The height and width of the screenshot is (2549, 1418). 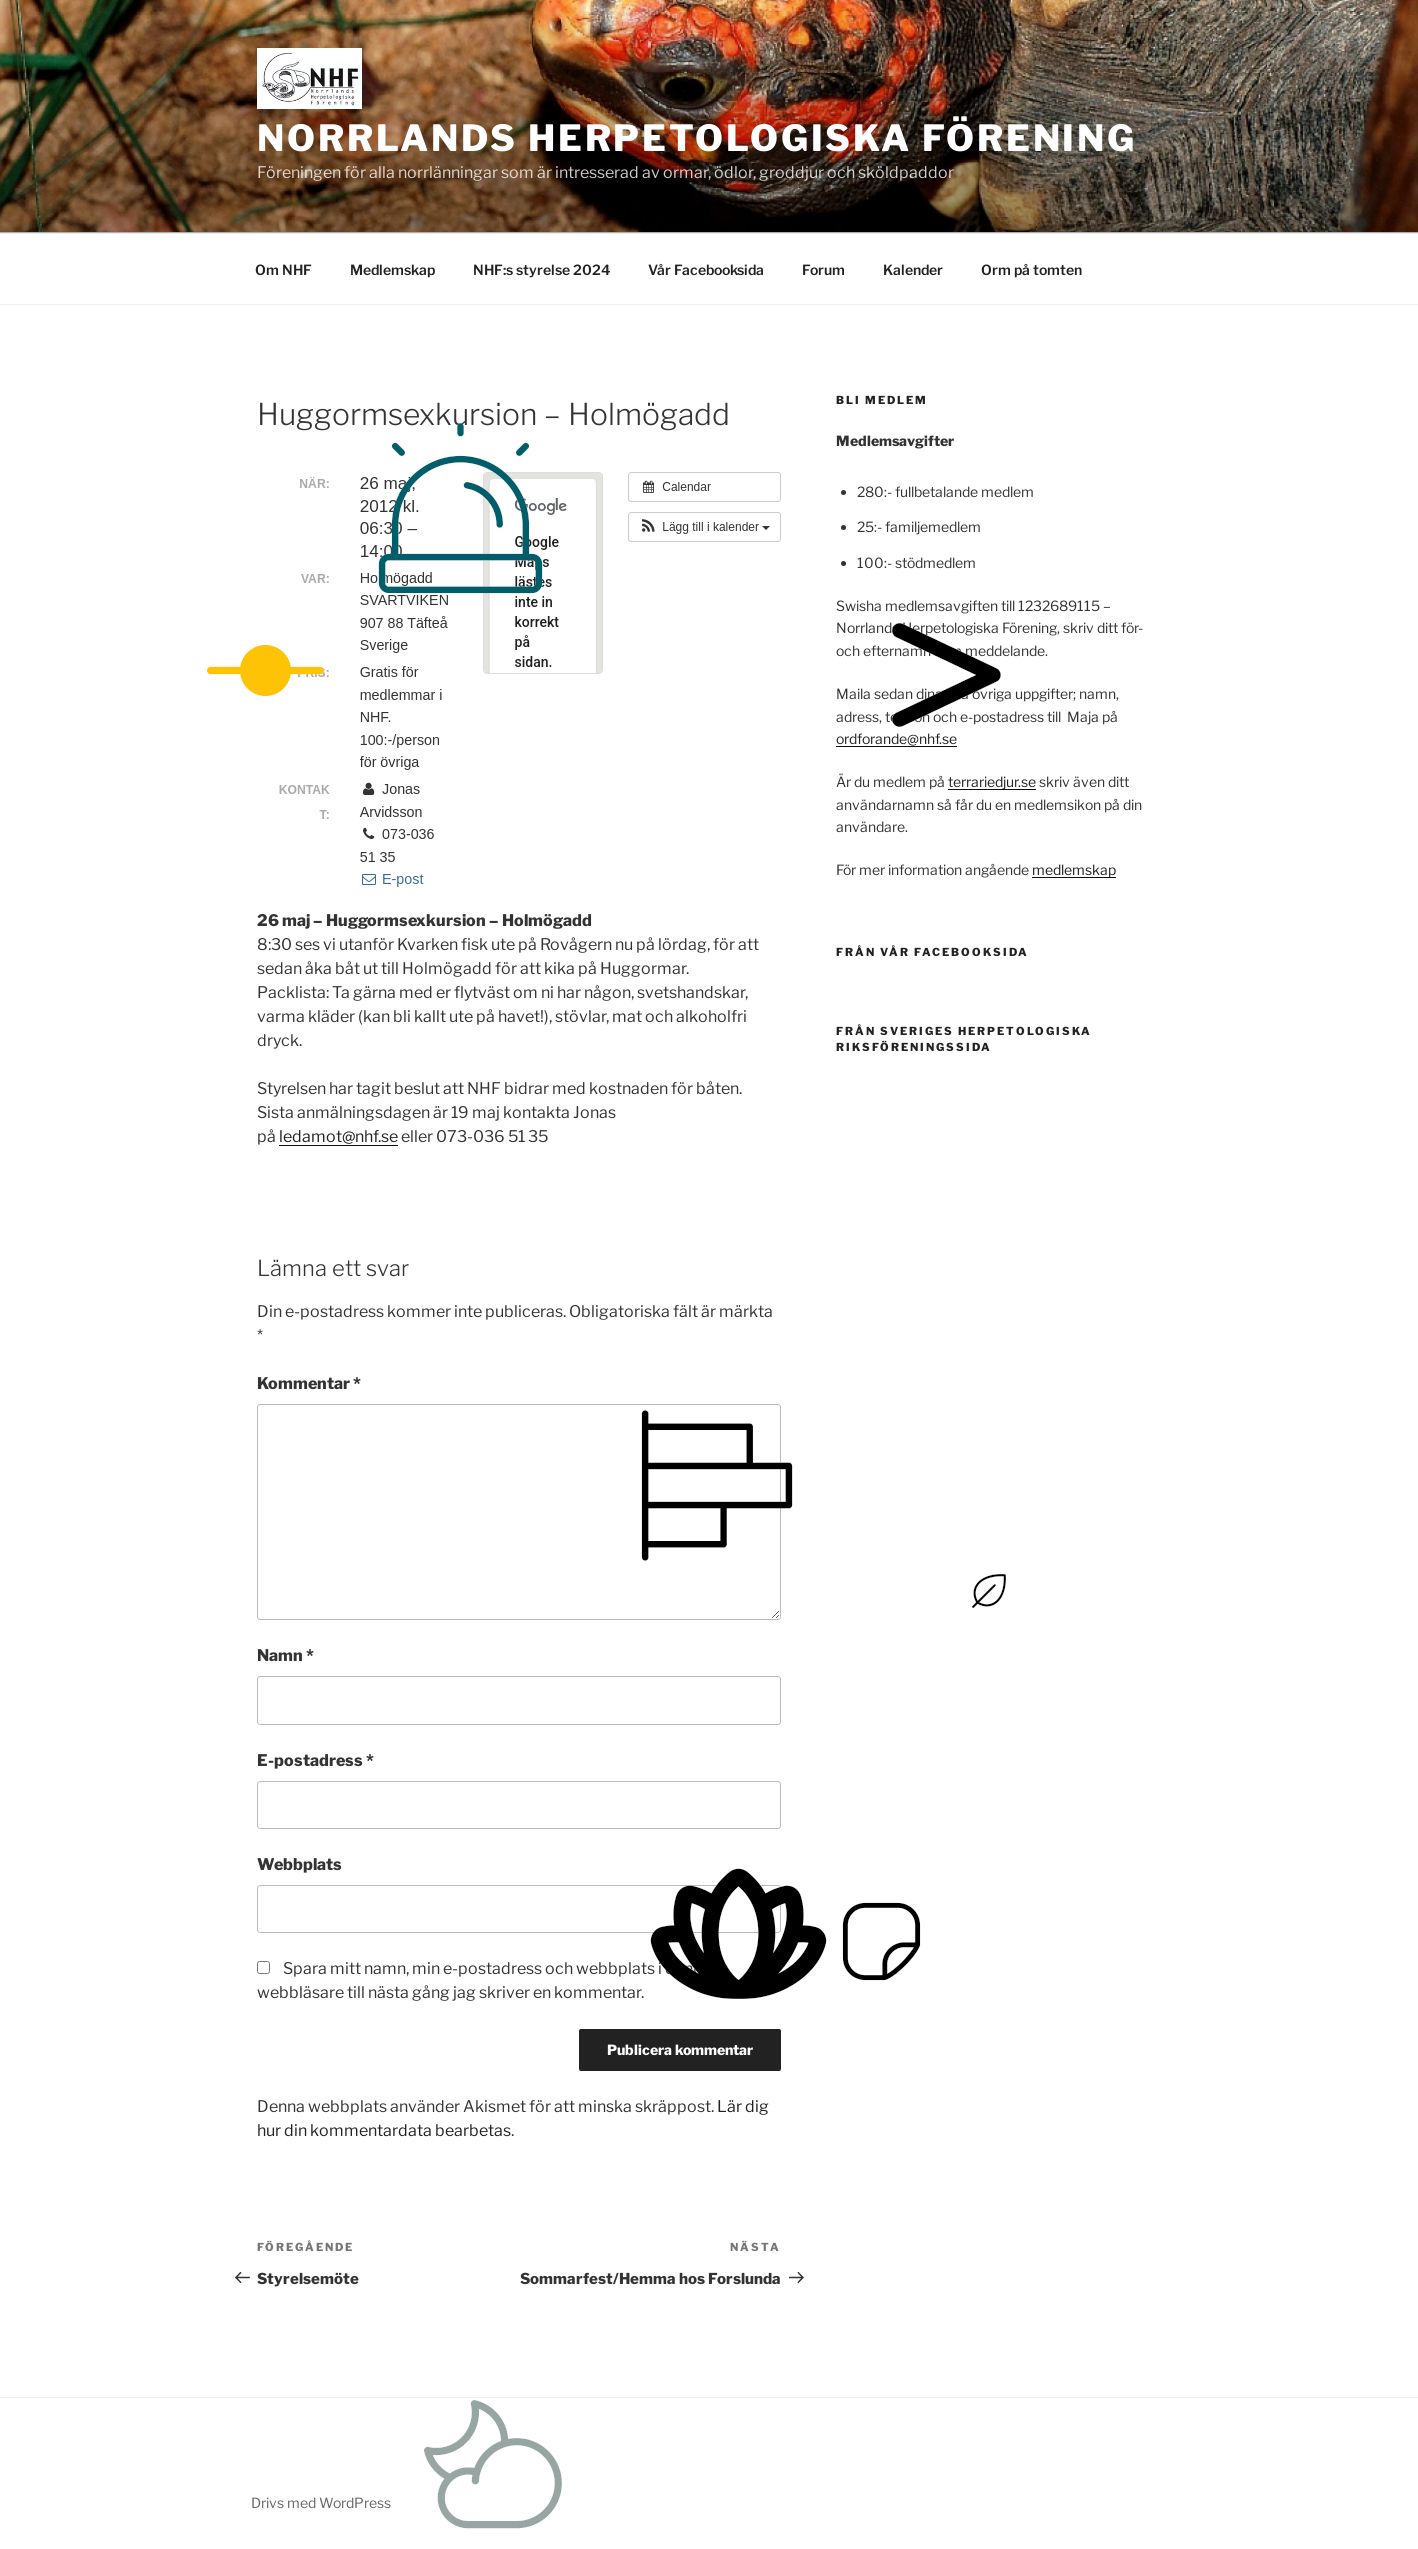 I want to click on navigate to the next item or page, so click(x=939, y=675).